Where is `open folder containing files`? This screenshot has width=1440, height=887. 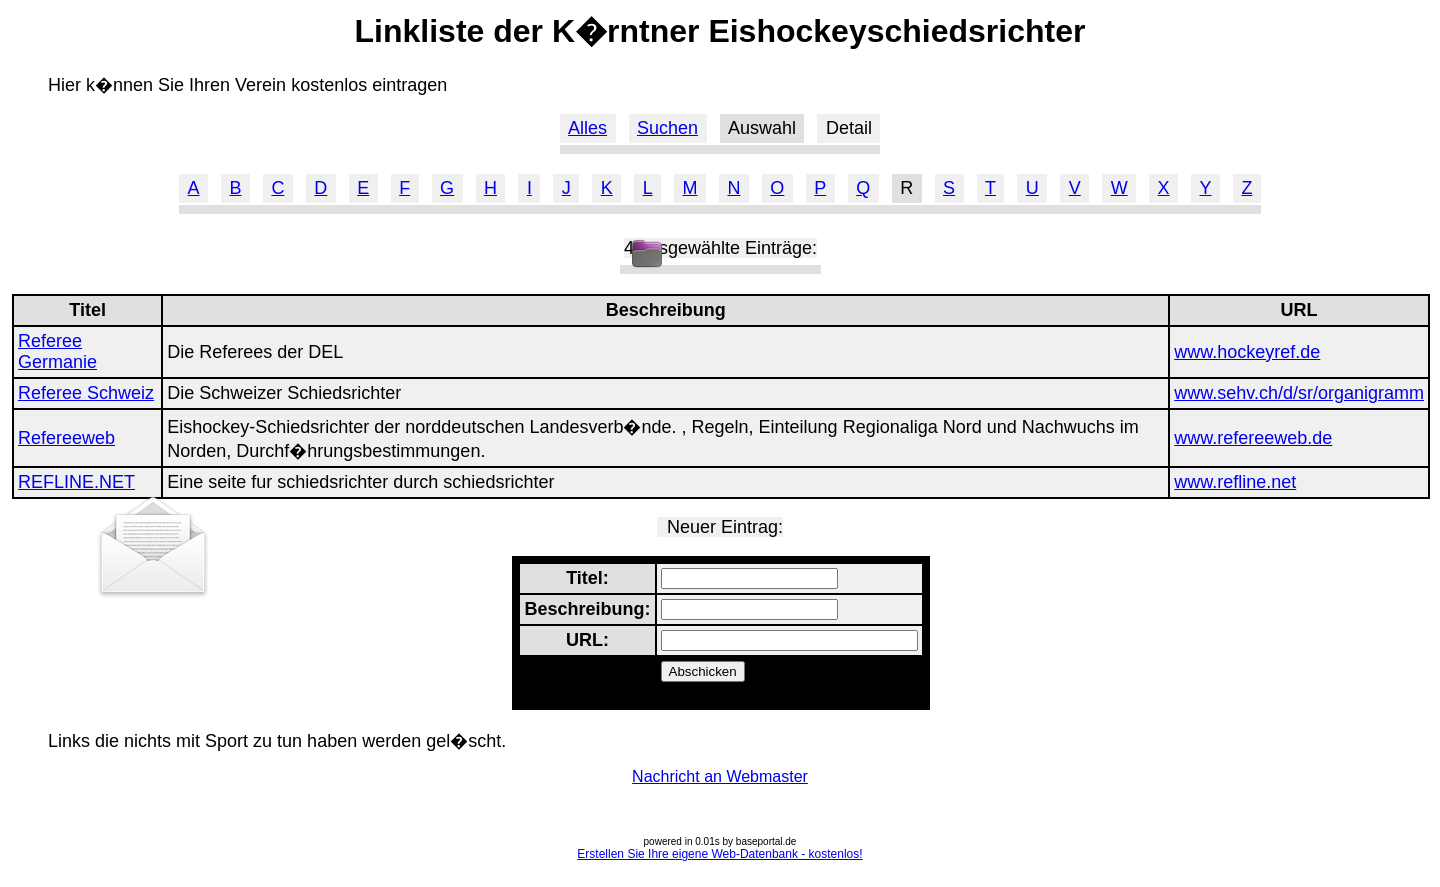
open folder containing files is located at coordinates (647, 253).